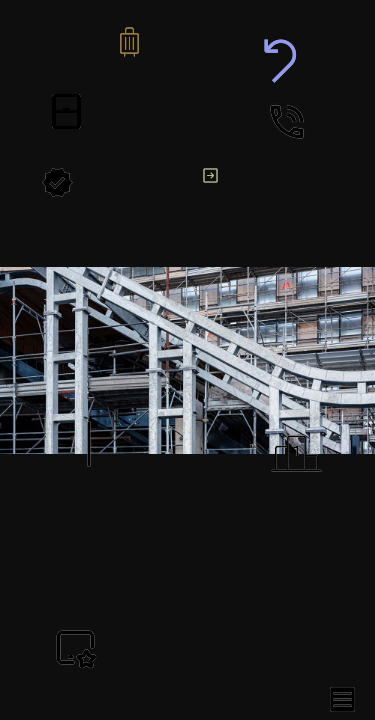  What do you see at coordinates (66, 111) in the screenshot?
I see `view window sensor status` at bounding box center [66, 111].